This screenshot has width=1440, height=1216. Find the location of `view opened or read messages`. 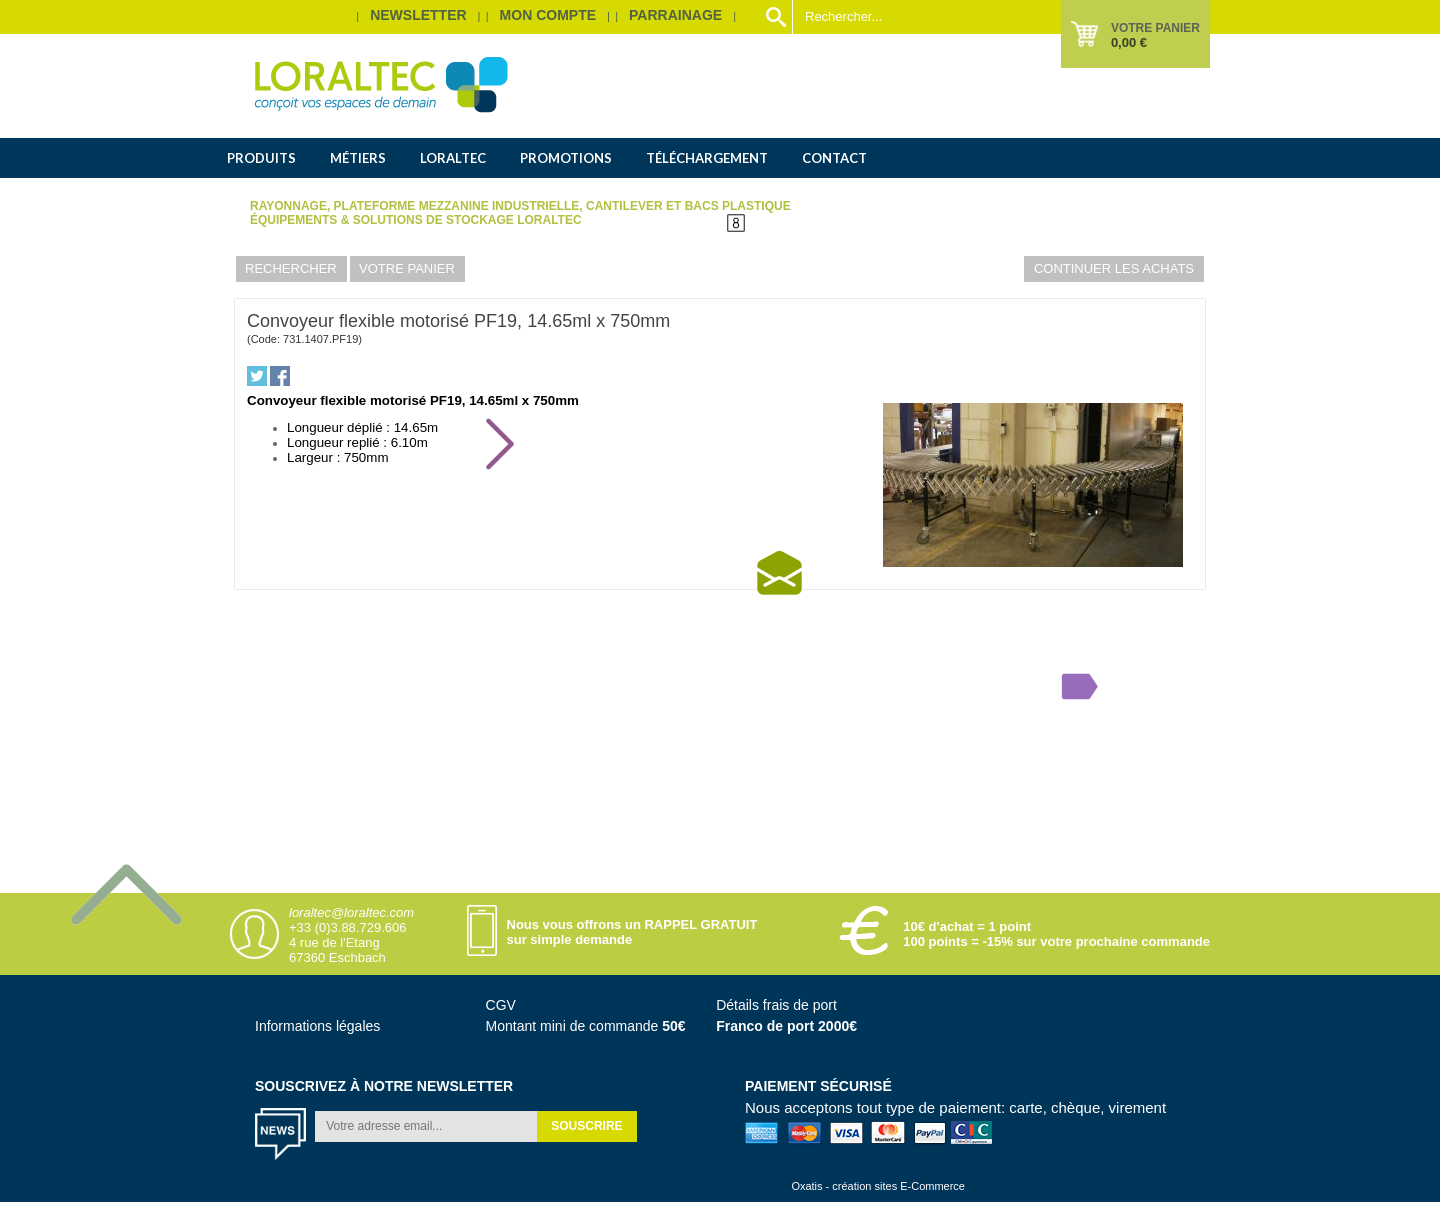

view opened or read messages is located at coordinates (779, 572).